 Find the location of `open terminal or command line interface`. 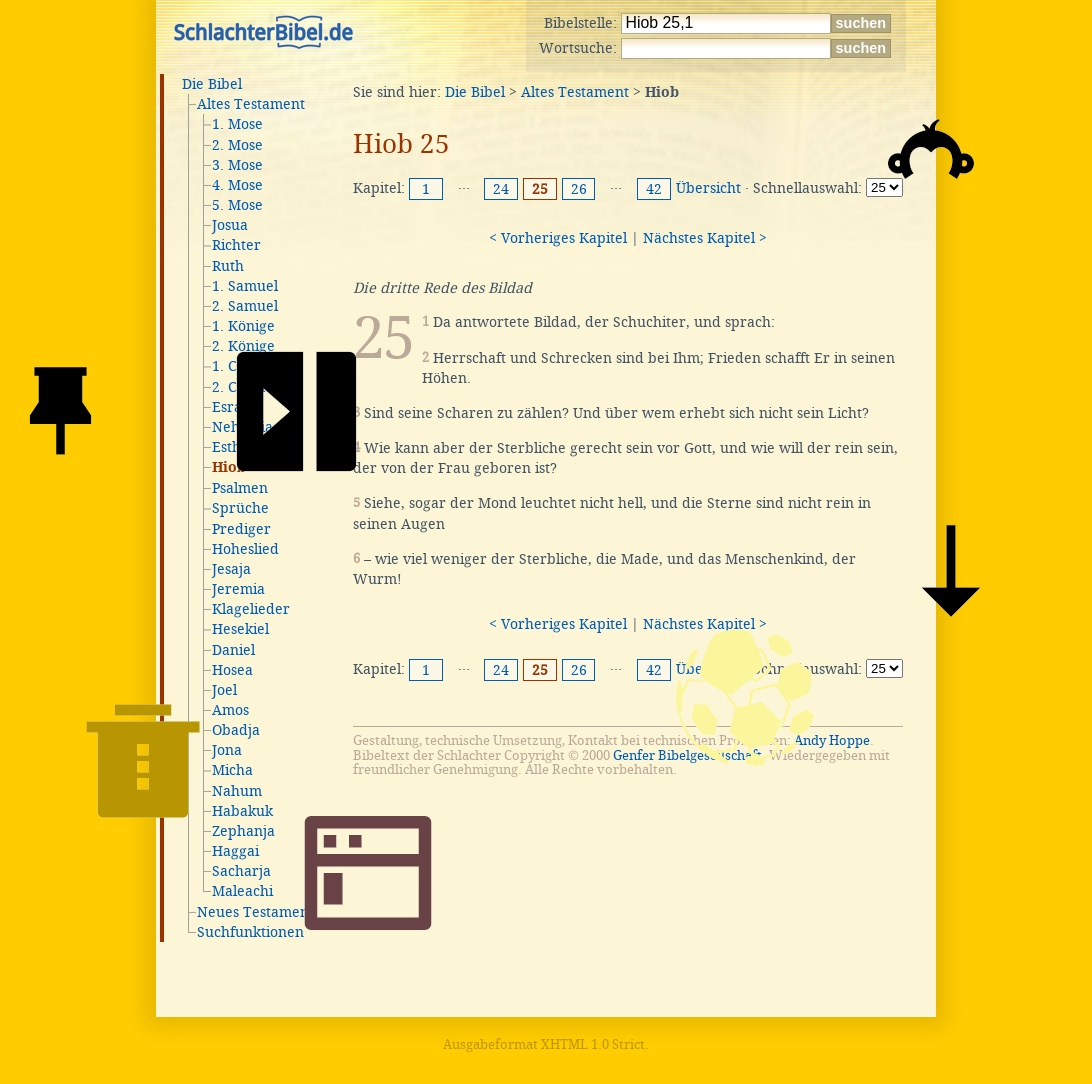

open terminal or command line interface is located at coordinates (368, 873).